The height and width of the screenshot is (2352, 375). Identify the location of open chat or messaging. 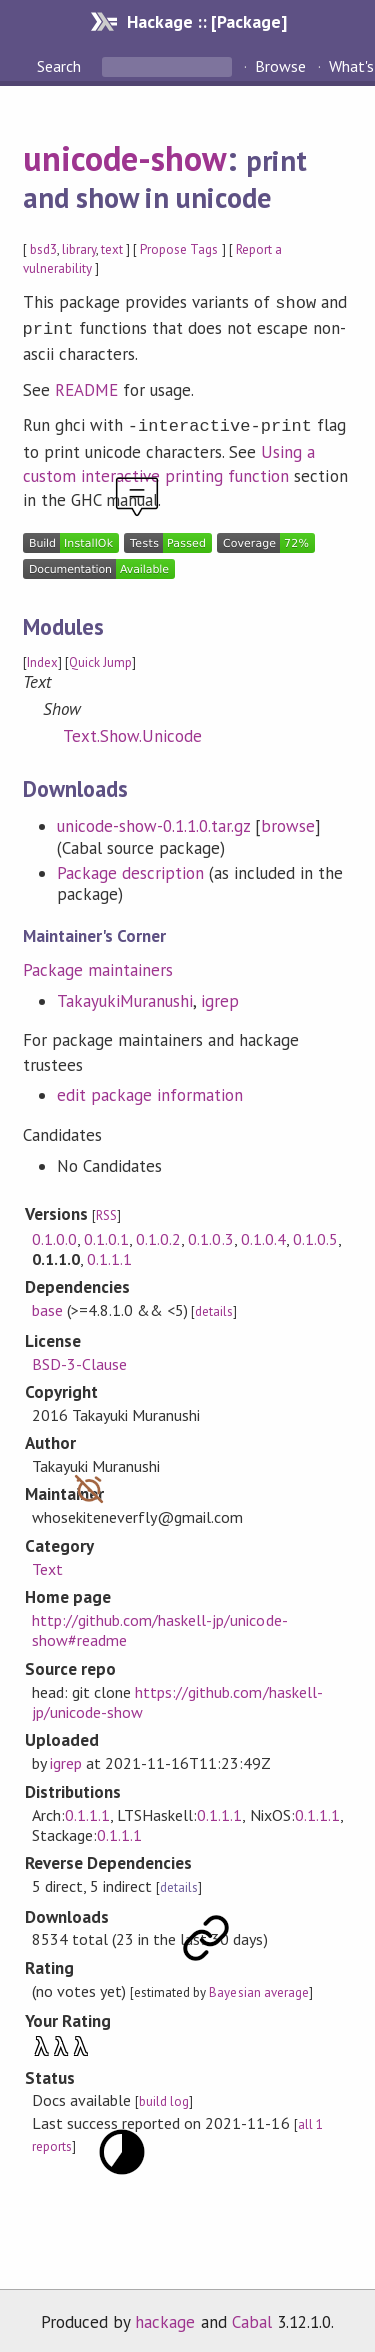
(137, 495).